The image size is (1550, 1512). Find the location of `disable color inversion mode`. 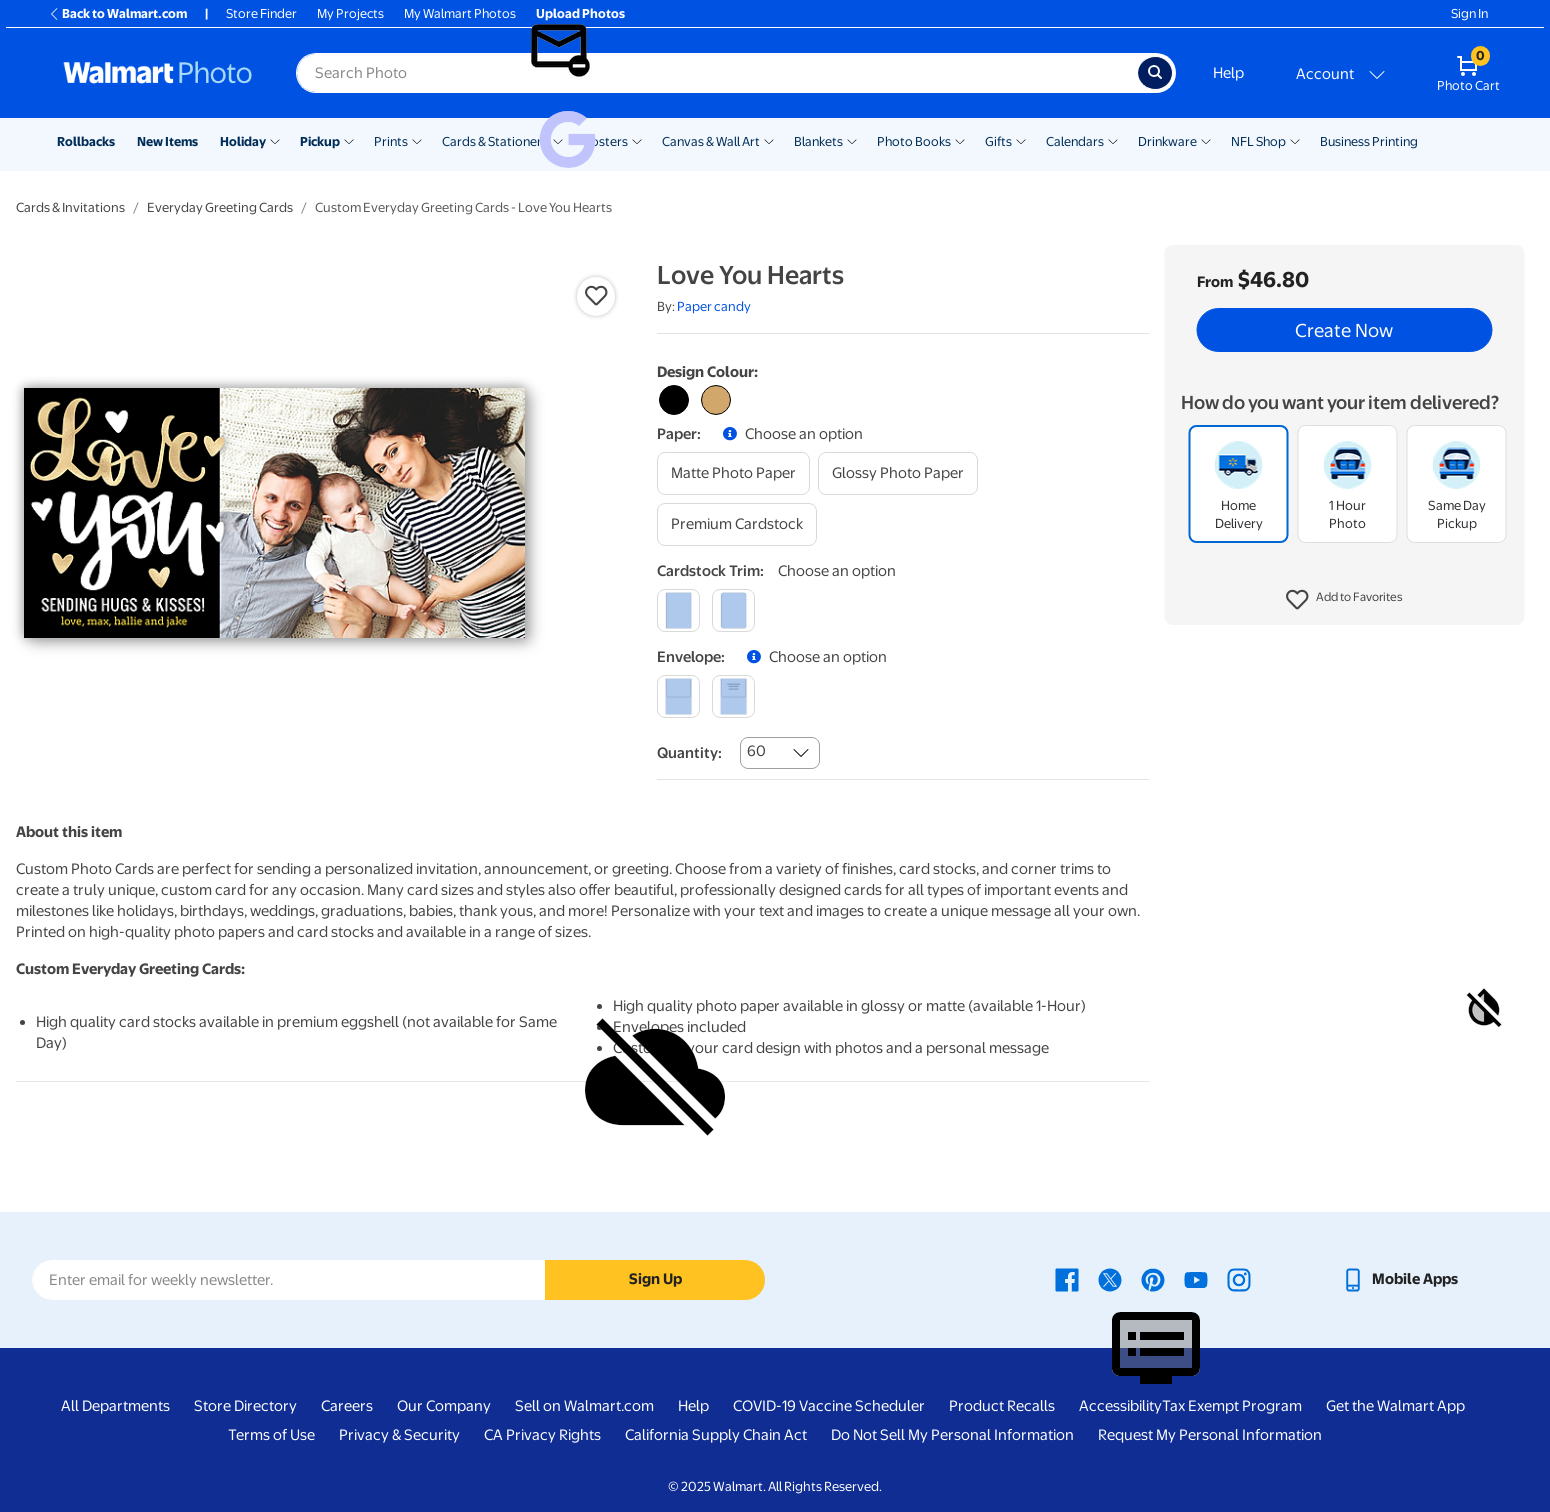

disable color inversion mode is located at coordinates (1484, 1007).